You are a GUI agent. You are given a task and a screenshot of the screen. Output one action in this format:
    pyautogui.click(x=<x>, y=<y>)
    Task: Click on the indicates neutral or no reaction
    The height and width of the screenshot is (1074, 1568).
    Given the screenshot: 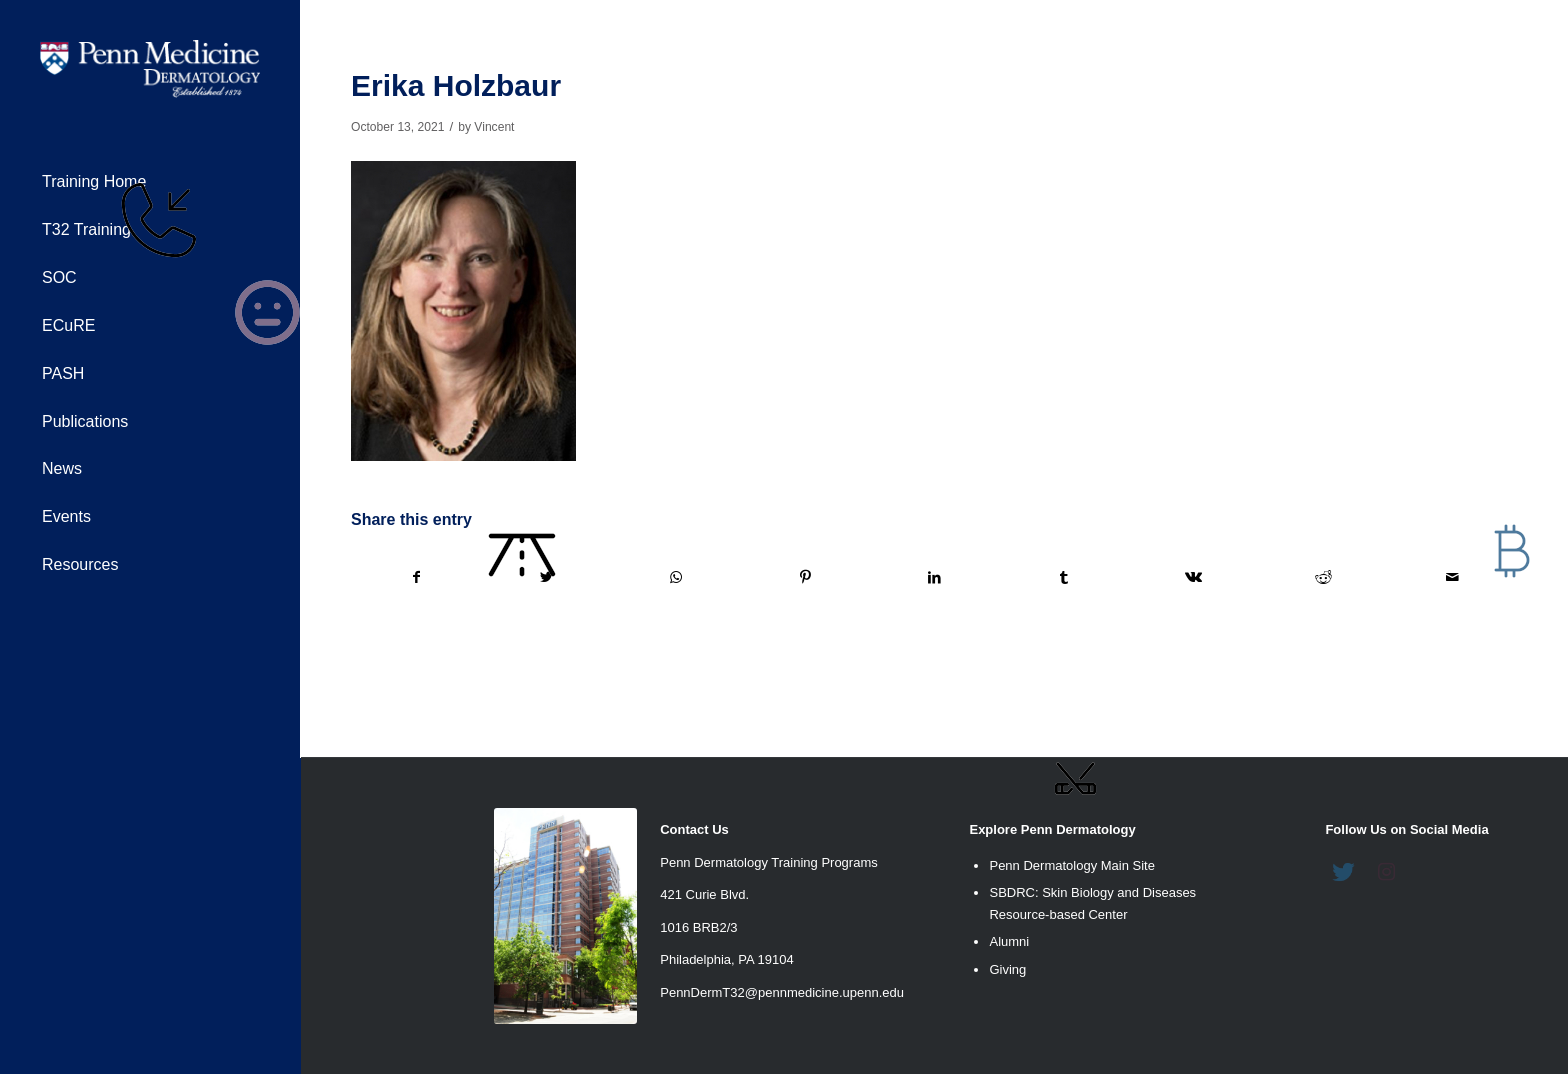 What is the action you would take?
    pyautogui.click(x=267, y=312)
    